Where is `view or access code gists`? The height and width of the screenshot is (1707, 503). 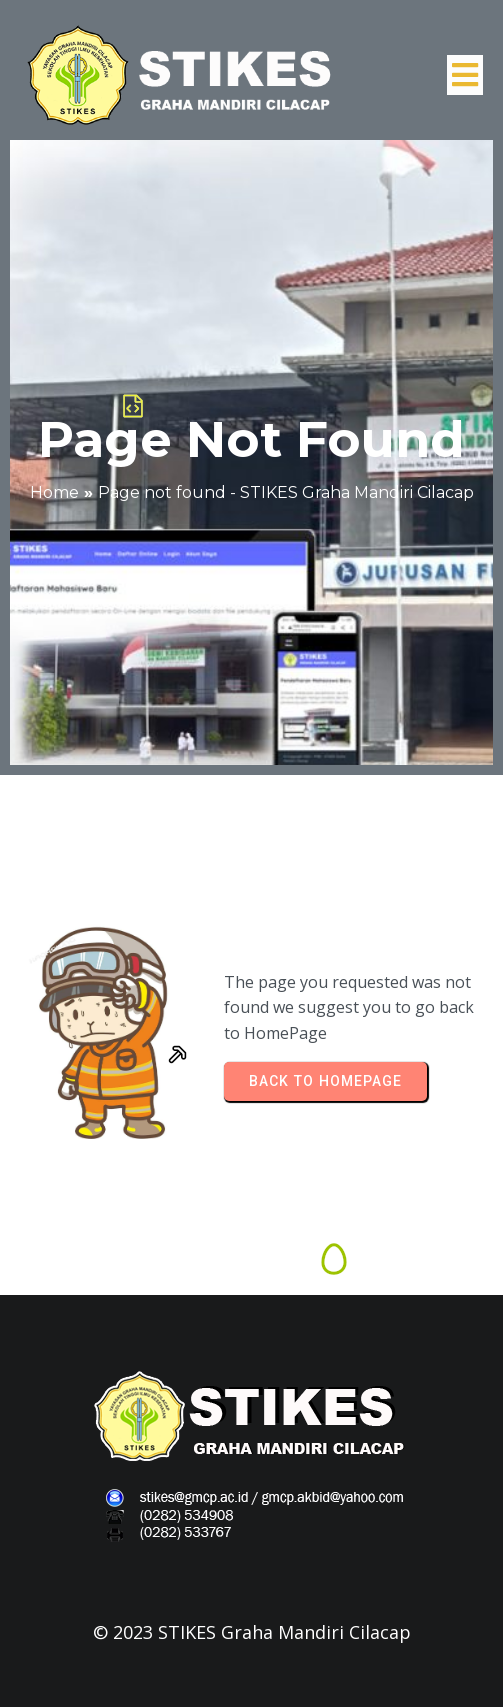
view or access code gists is located at coordinates (133, 406).